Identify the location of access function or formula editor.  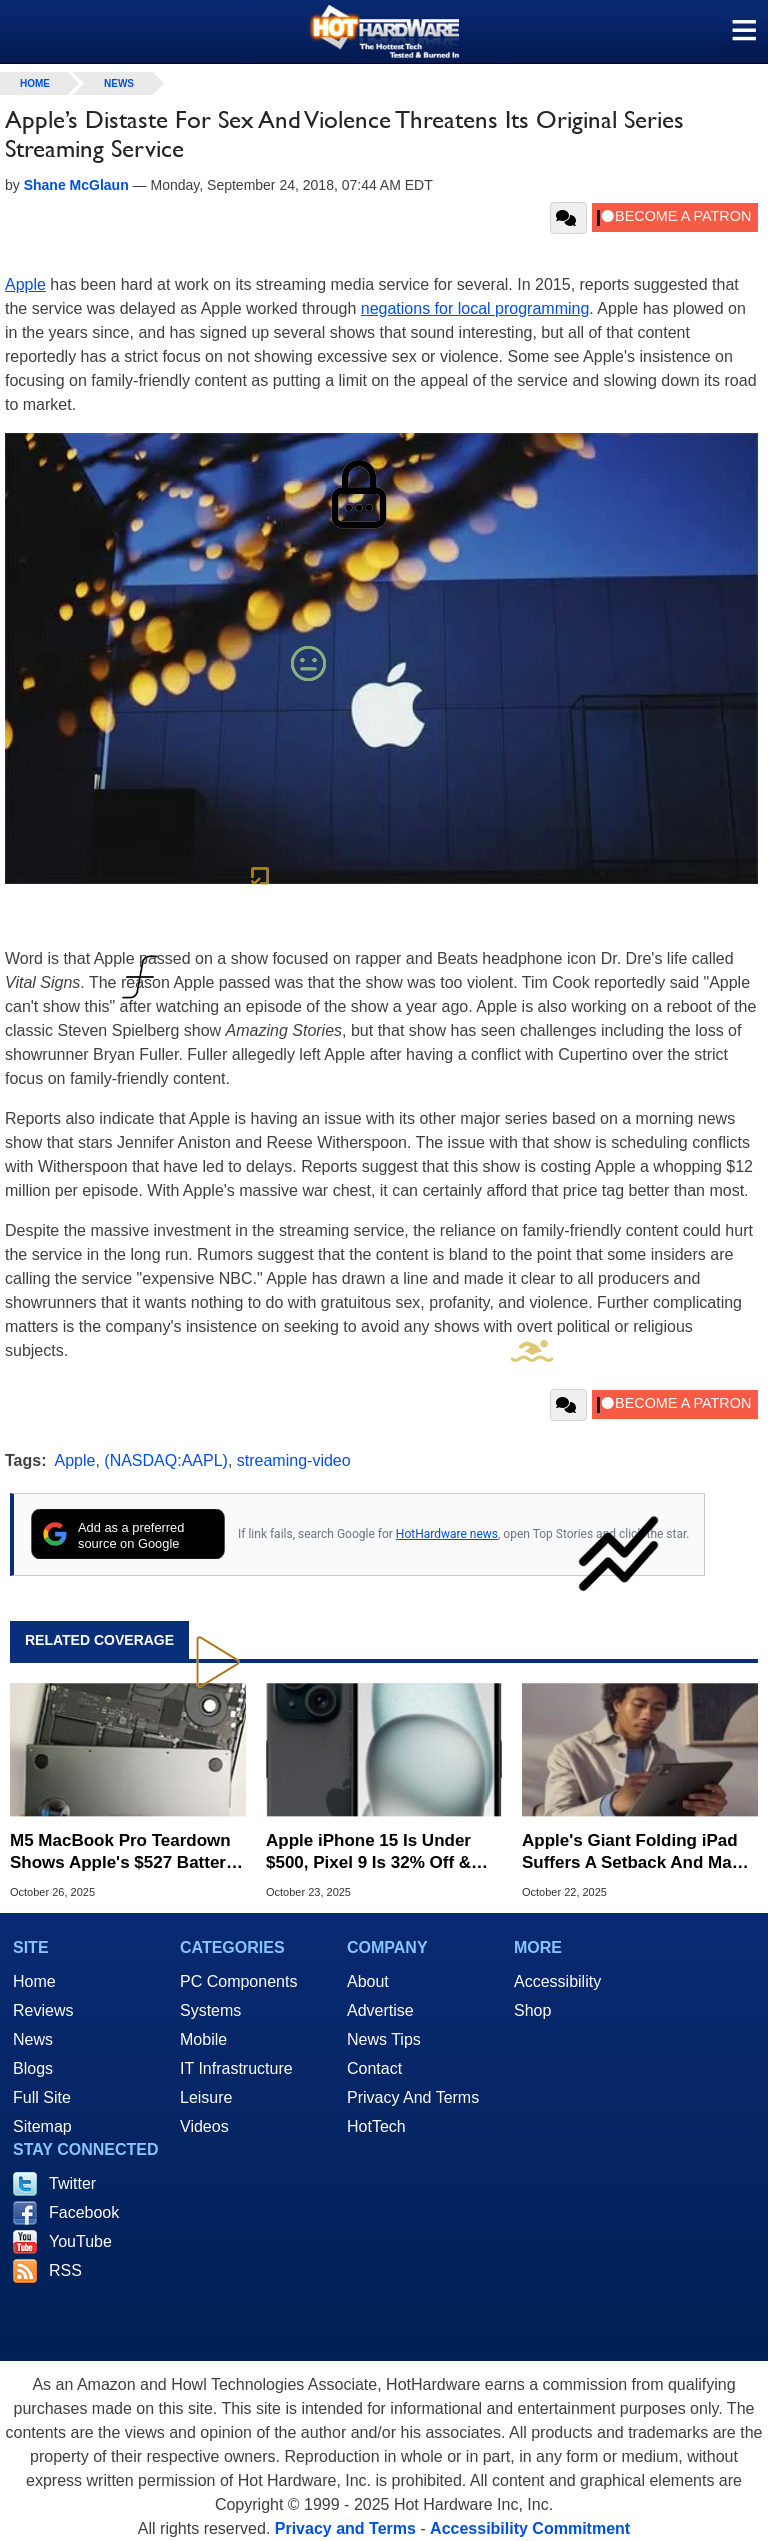
(140, 977).